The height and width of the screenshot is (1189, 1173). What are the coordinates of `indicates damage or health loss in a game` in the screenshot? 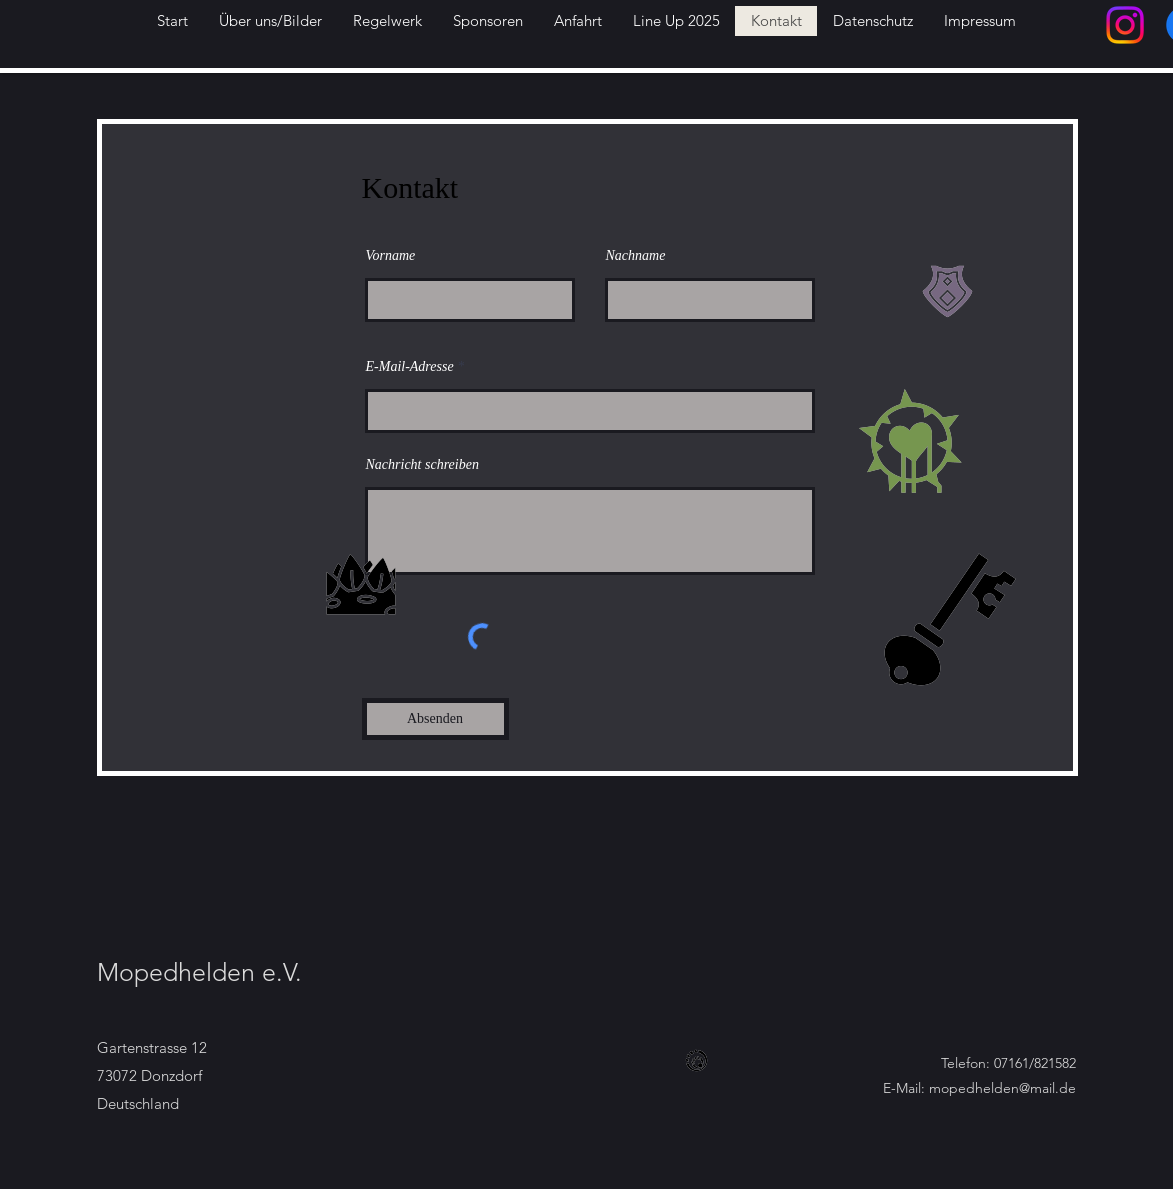 It's located at (911, 441).